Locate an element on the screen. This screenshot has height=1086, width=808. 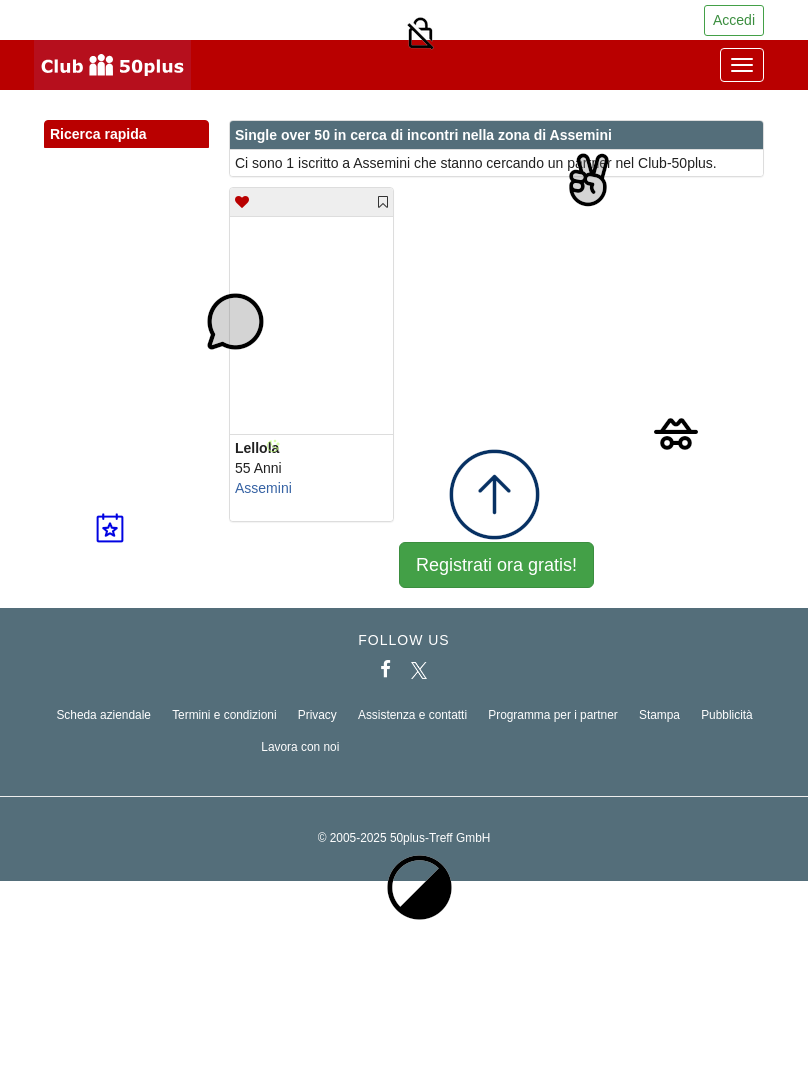
access incognito or private browsing mode is located at coordinates (676, 434).